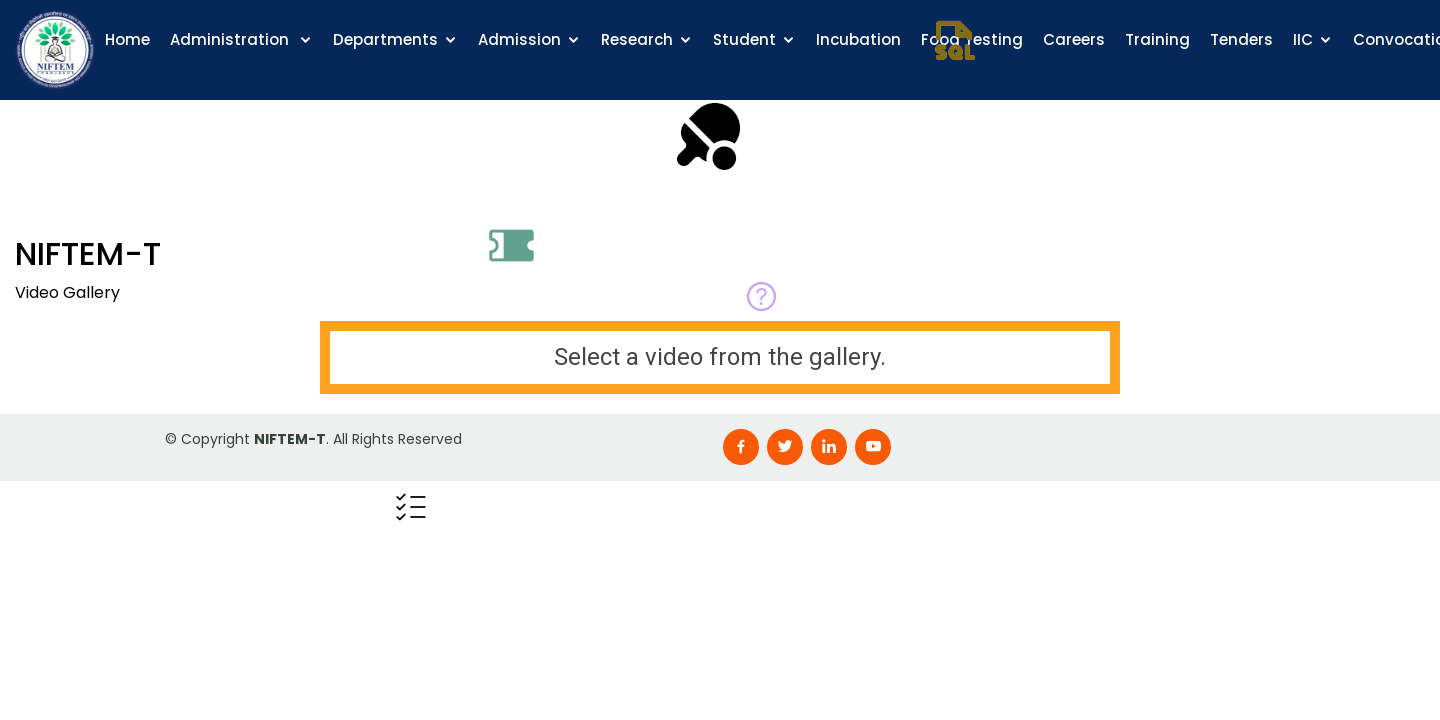 Image resolution: width=1440 pixels, height=720 pixels. What do you see at coordinates (954, 42) in the screenshot?
I see `open or view an SQL database file` at bounding box center [954, 42].